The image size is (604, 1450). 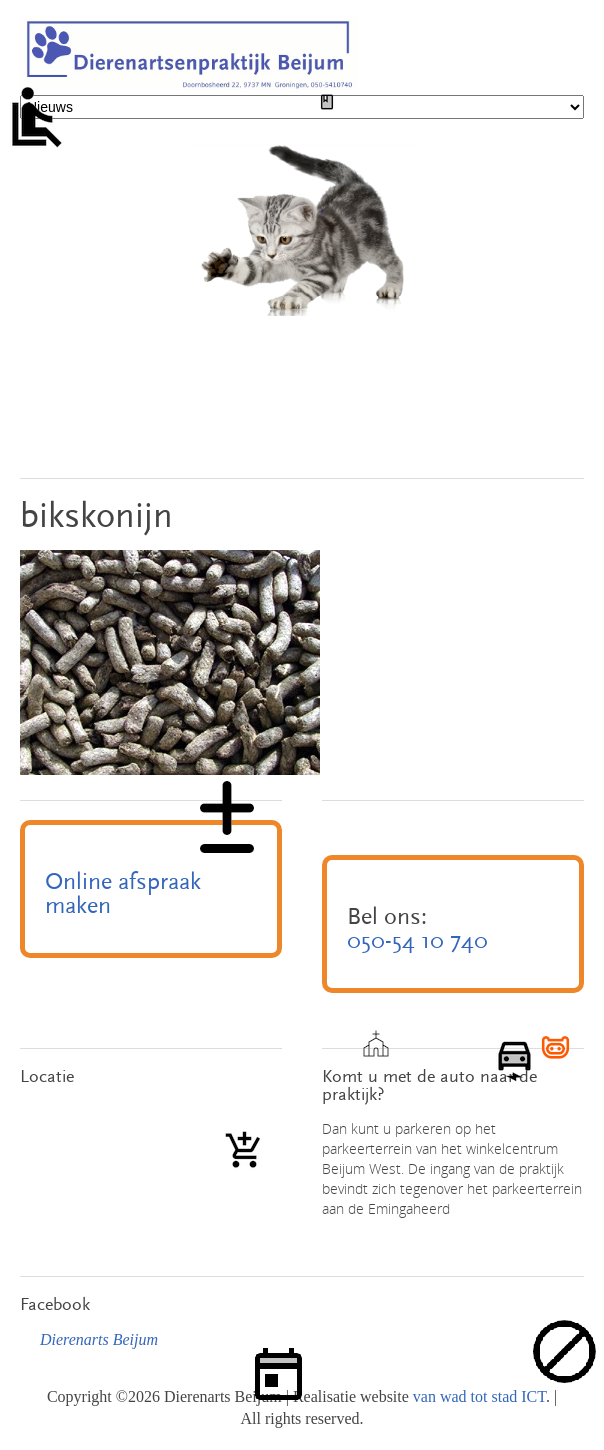 I want to click on block or ban a user, so click(x=564, y=1351).